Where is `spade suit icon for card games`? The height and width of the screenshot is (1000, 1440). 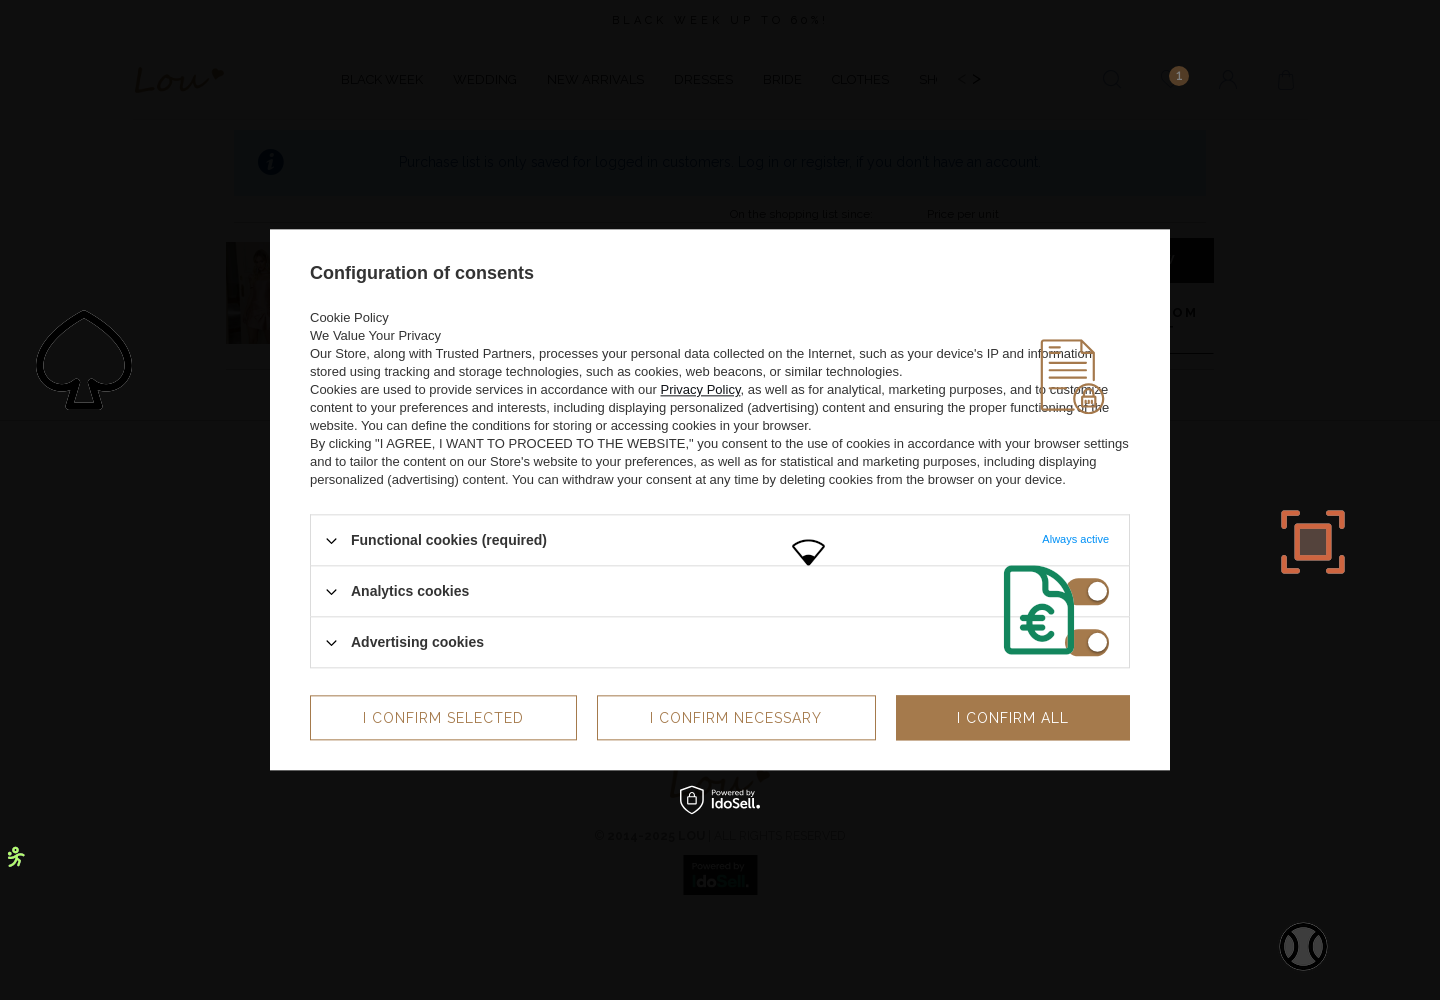
spade suit icon for card games is located at coordinates (84, 362).